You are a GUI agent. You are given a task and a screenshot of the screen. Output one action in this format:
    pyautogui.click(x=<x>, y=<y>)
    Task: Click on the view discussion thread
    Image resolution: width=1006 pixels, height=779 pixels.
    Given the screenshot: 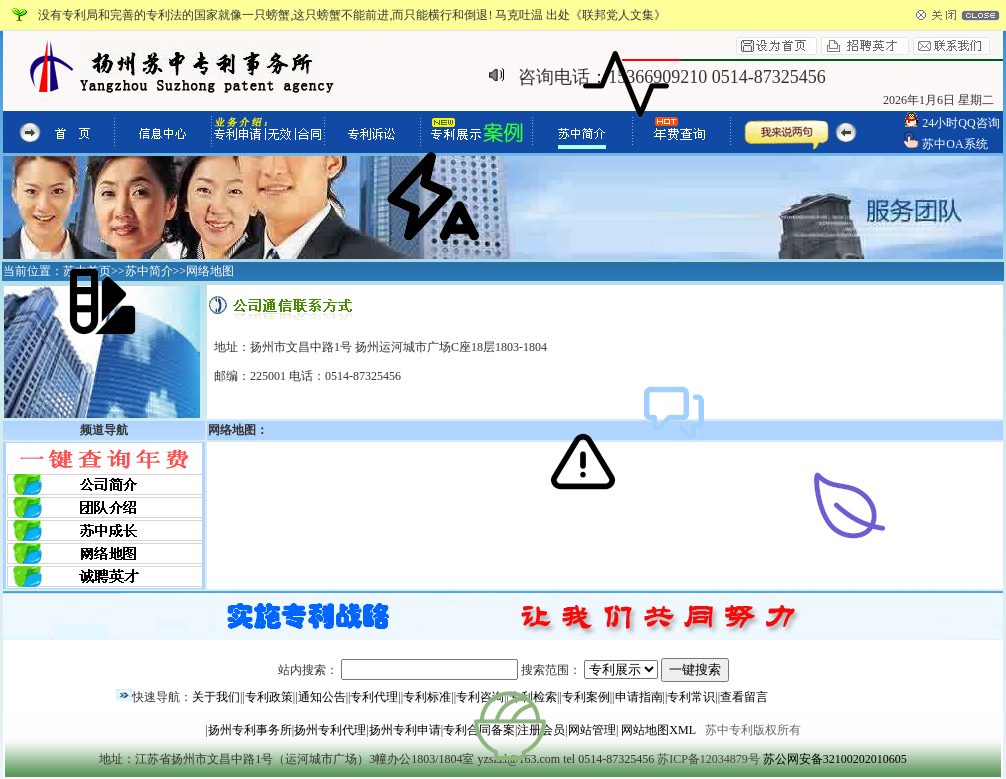 What is the action you would take?
    pyautogui.click(x=674, y=413)
    